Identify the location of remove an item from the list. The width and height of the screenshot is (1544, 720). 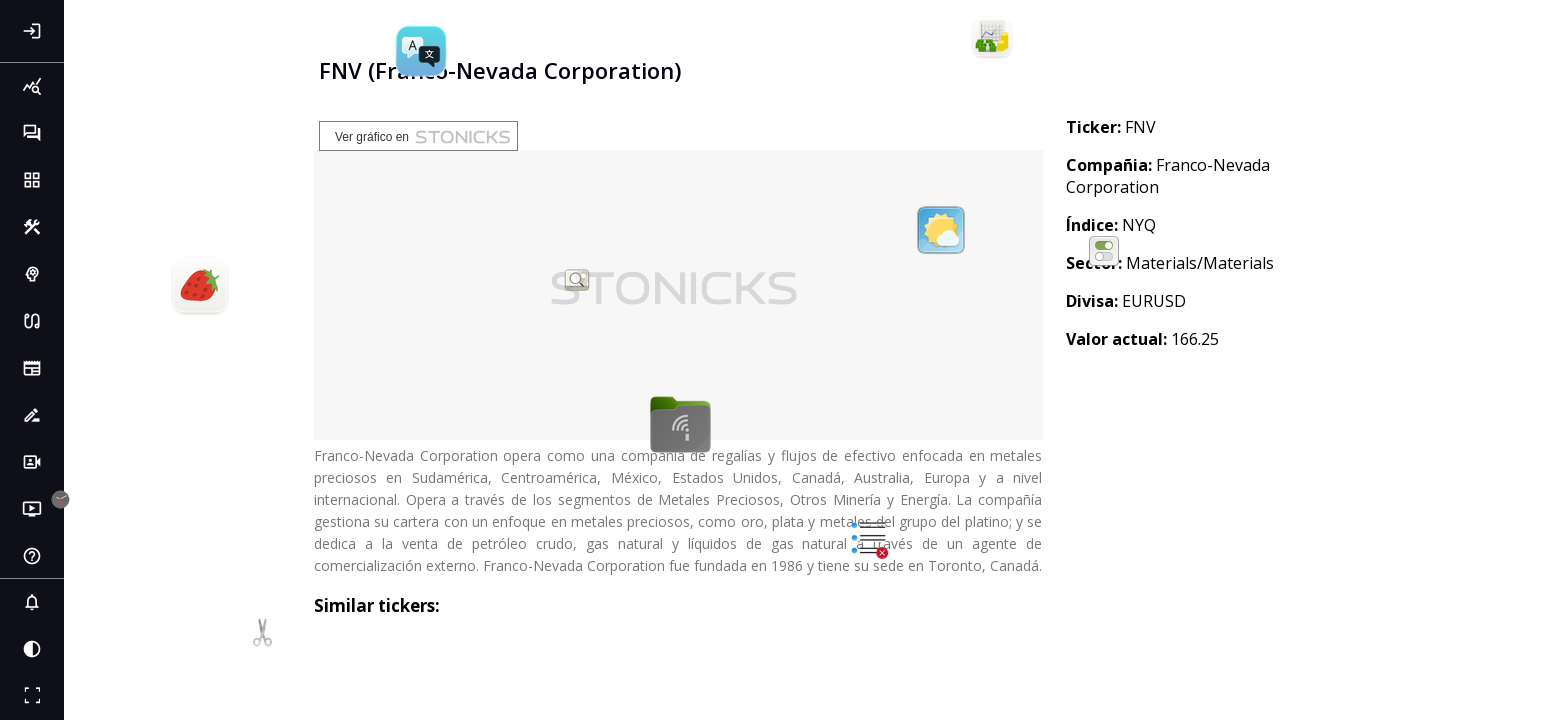
(868, 538).